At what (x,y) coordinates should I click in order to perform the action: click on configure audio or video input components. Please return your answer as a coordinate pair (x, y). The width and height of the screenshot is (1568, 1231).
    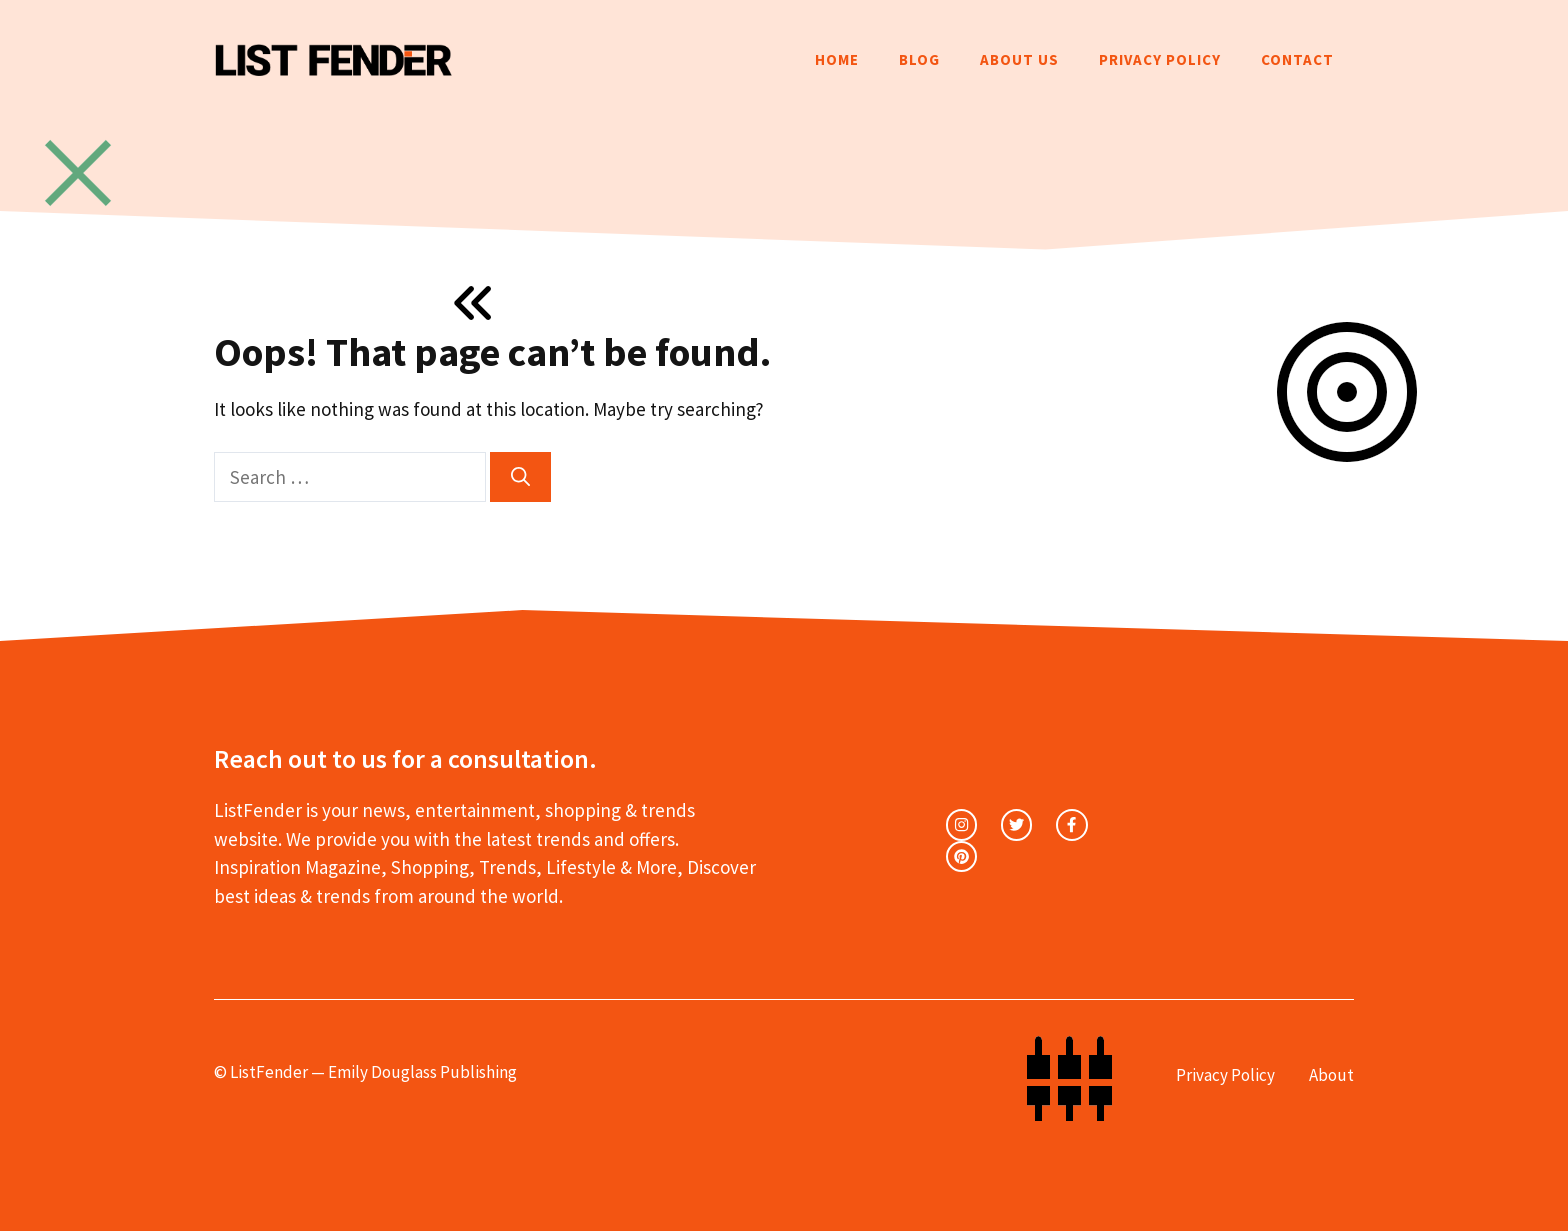
    Looking at the image, I should click on (1069, 1078).